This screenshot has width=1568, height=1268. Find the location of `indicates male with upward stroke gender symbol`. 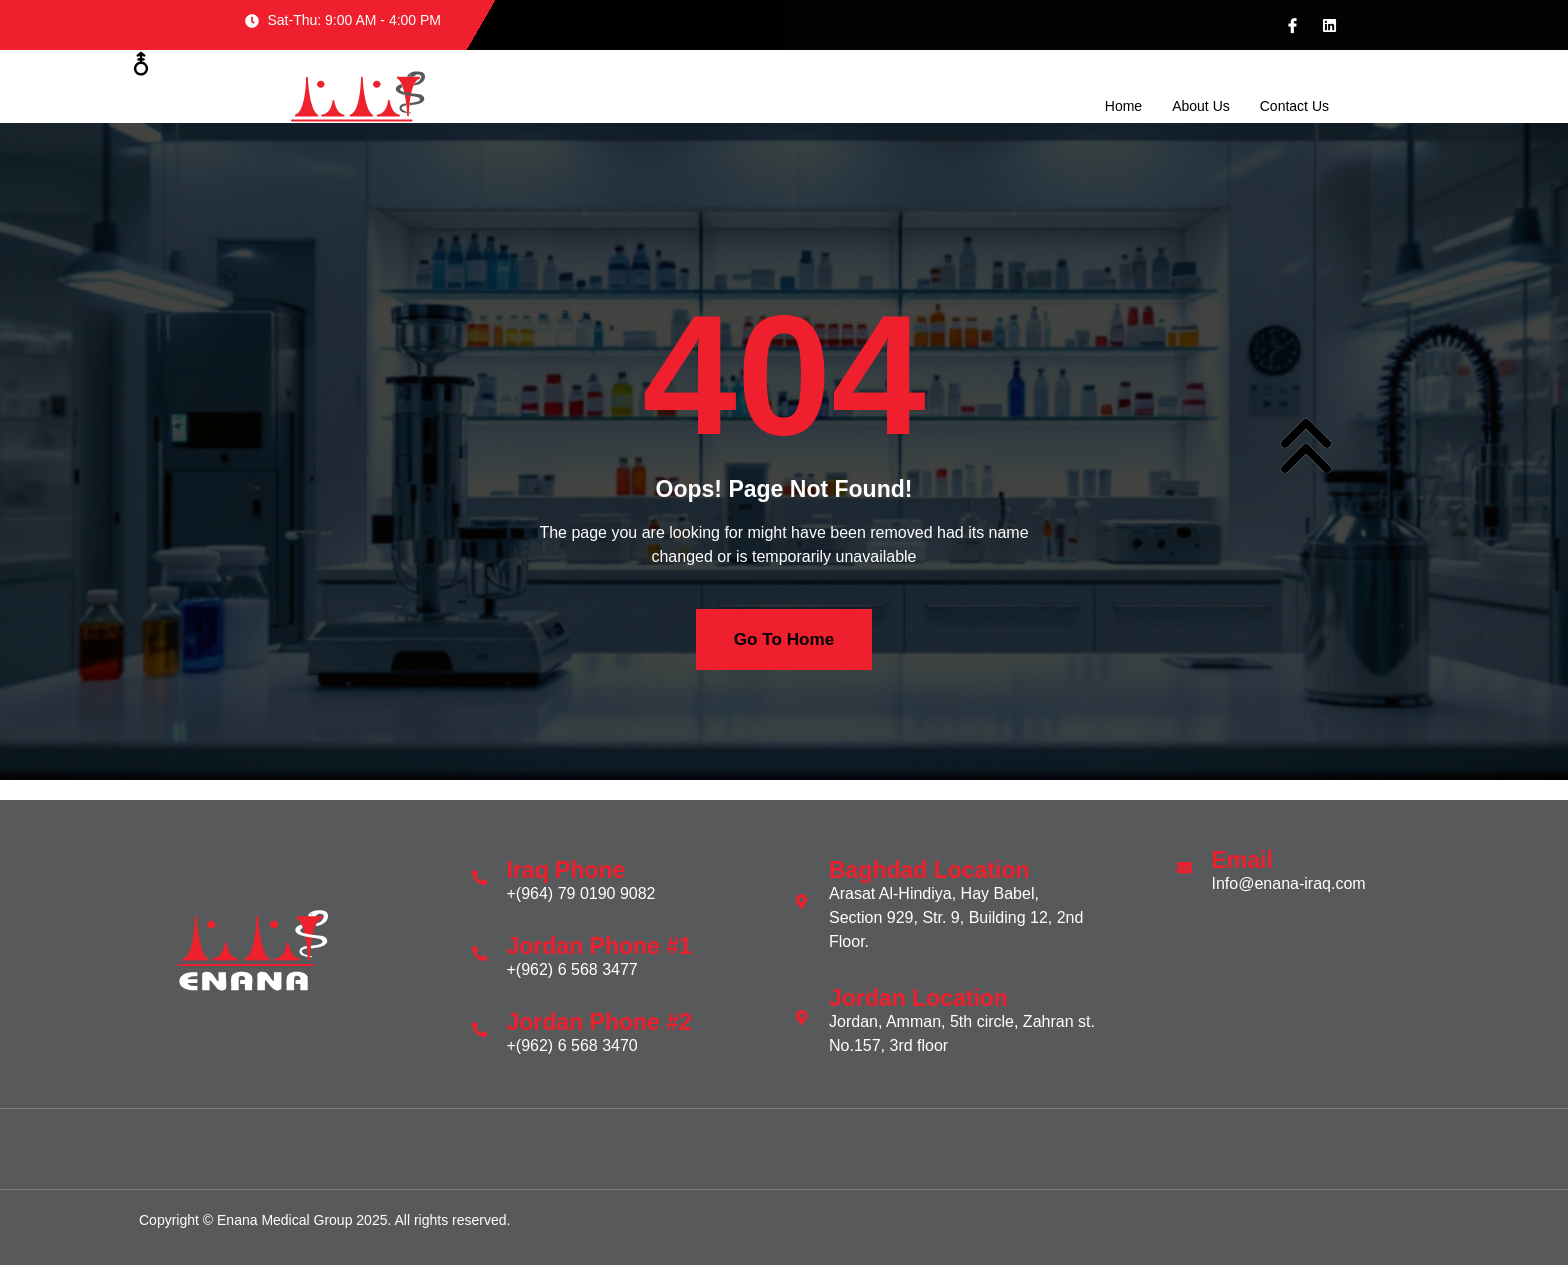

indicates male with upward stroke gender symbol is located at coordinates (141, 64).